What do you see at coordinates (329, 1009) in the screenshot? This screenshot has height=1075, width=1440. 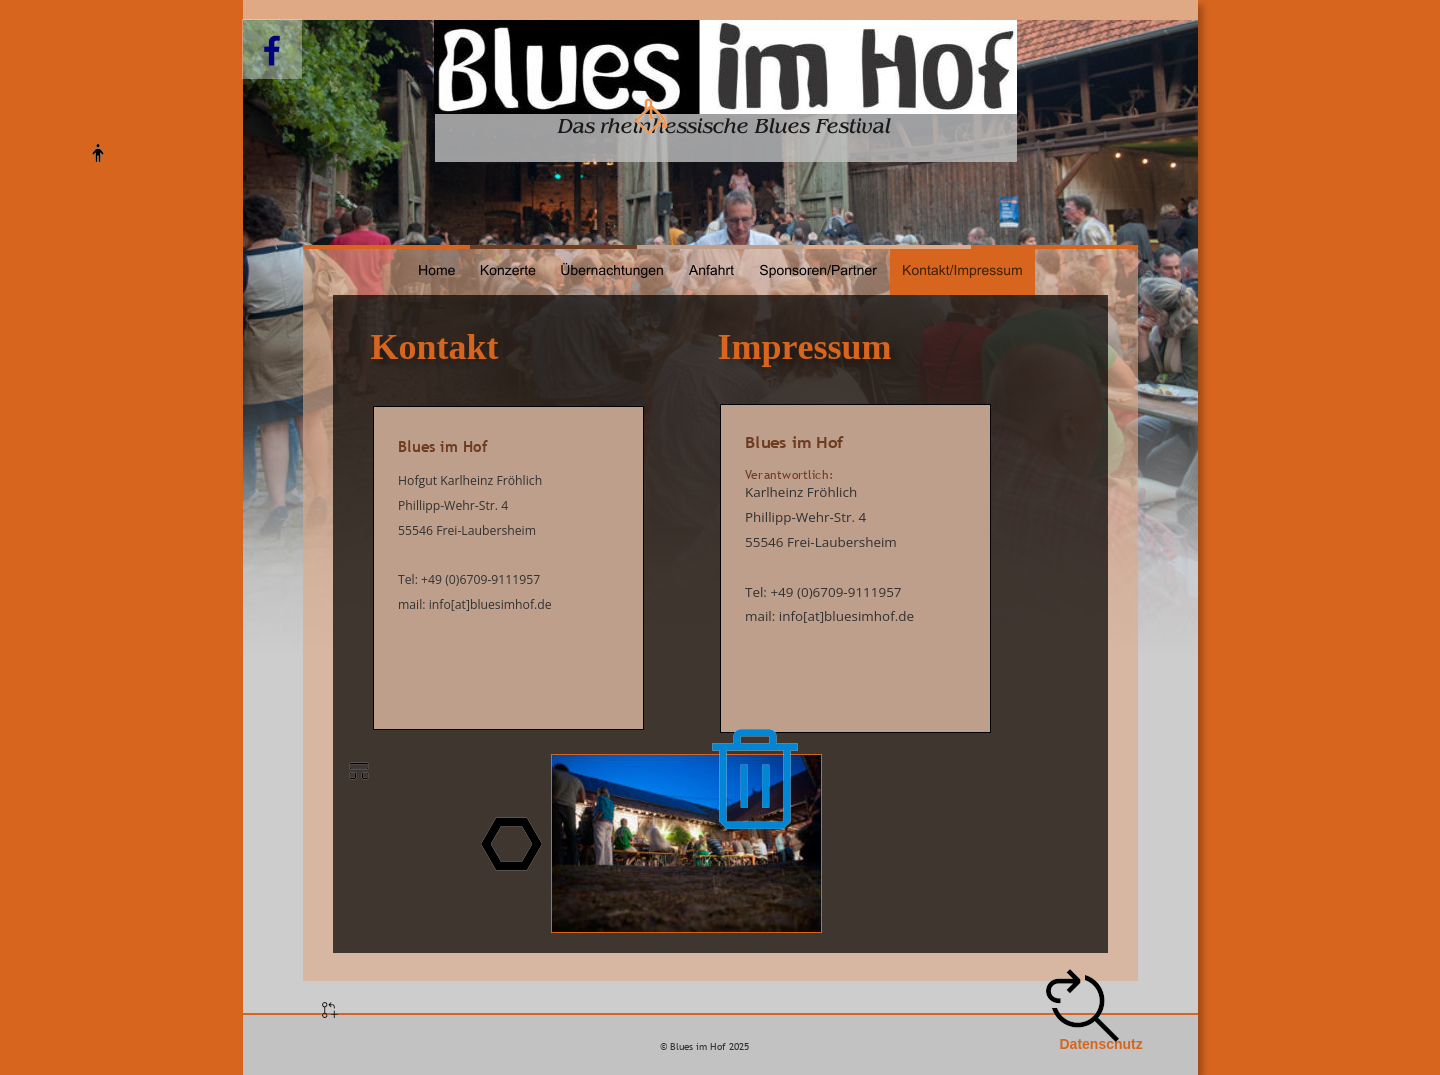 I see `create a new git pull request` at bounding box center [329, 1009].